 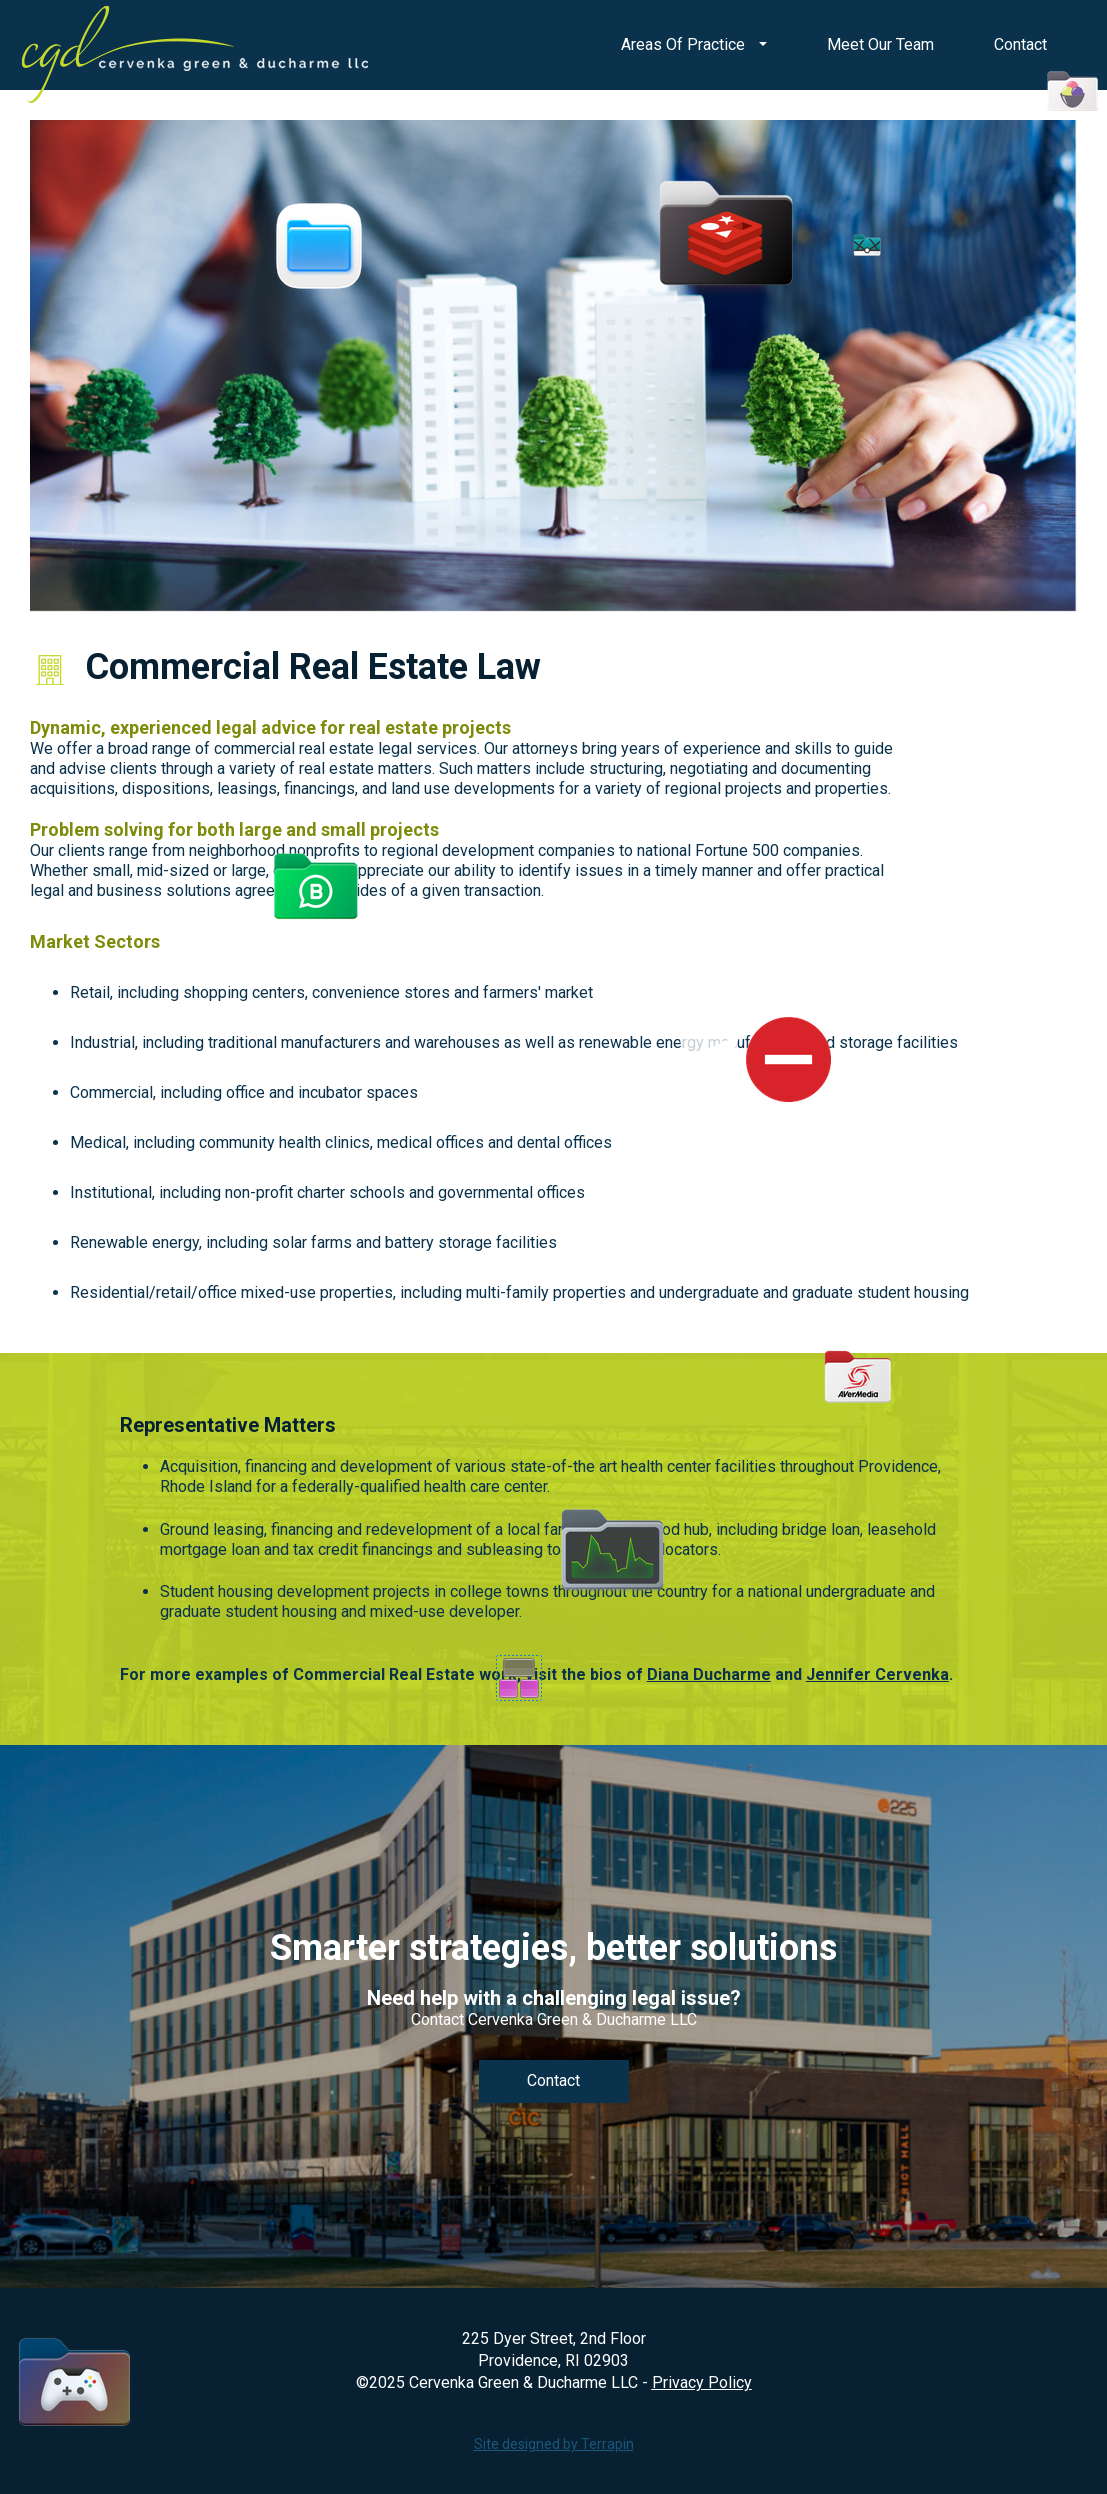 I want to click on open the files app, so click(x=319, y=246).